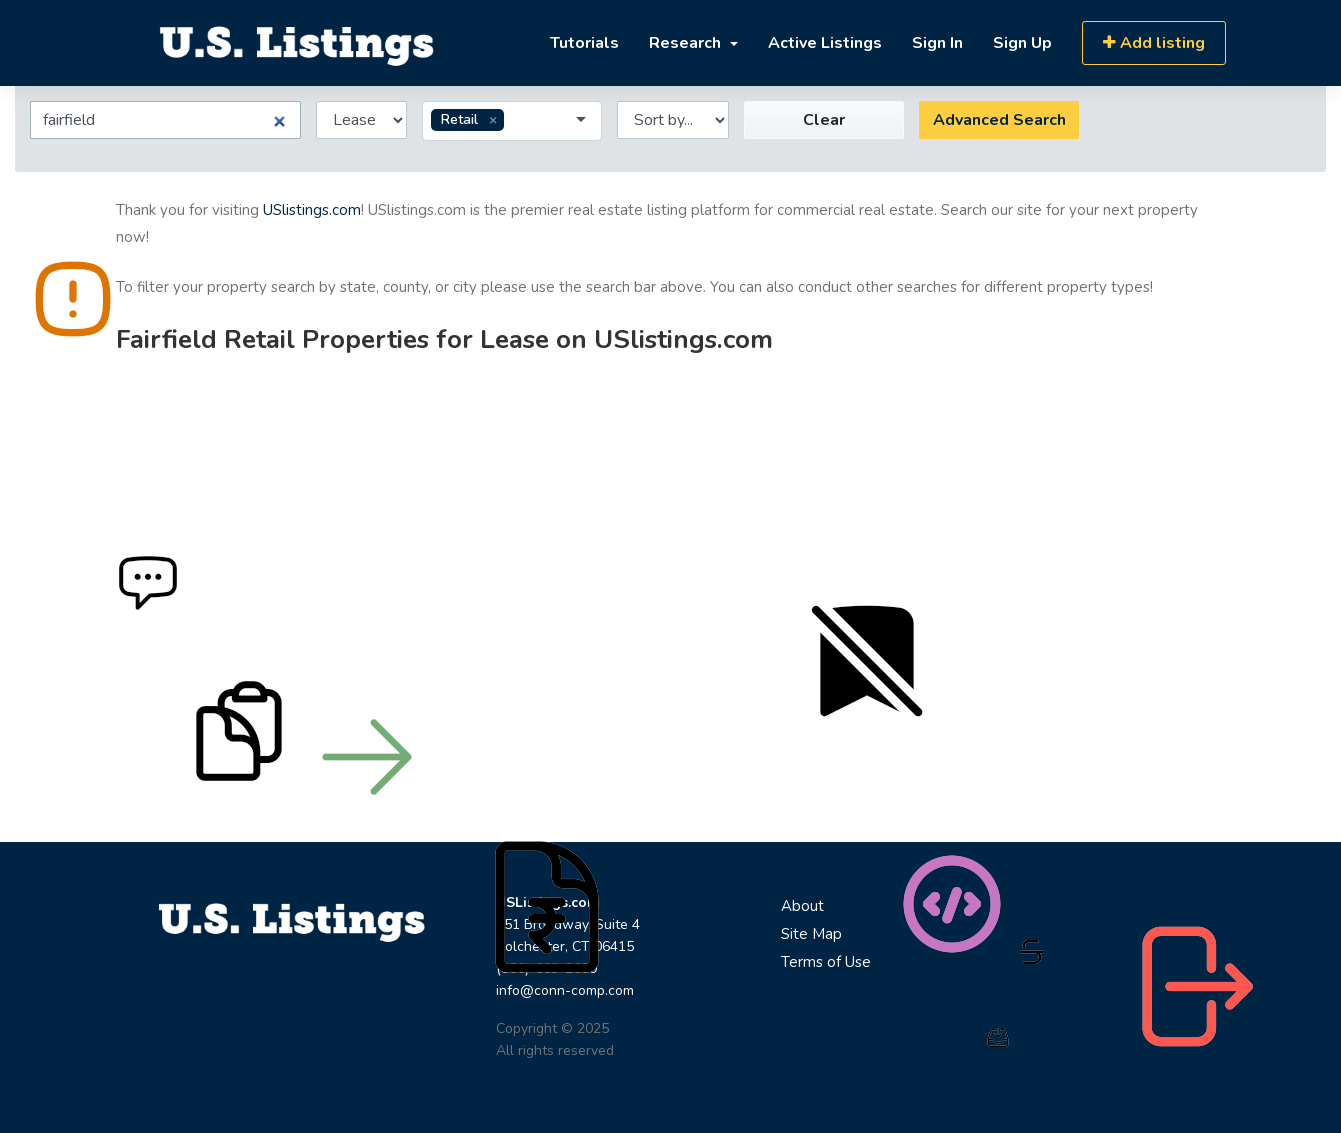 The width and height of the screenshot is (1341, 1133). Describe the element at coordinates (867, 661) in the screenshot. I see `remove from bookmarks` at that location.